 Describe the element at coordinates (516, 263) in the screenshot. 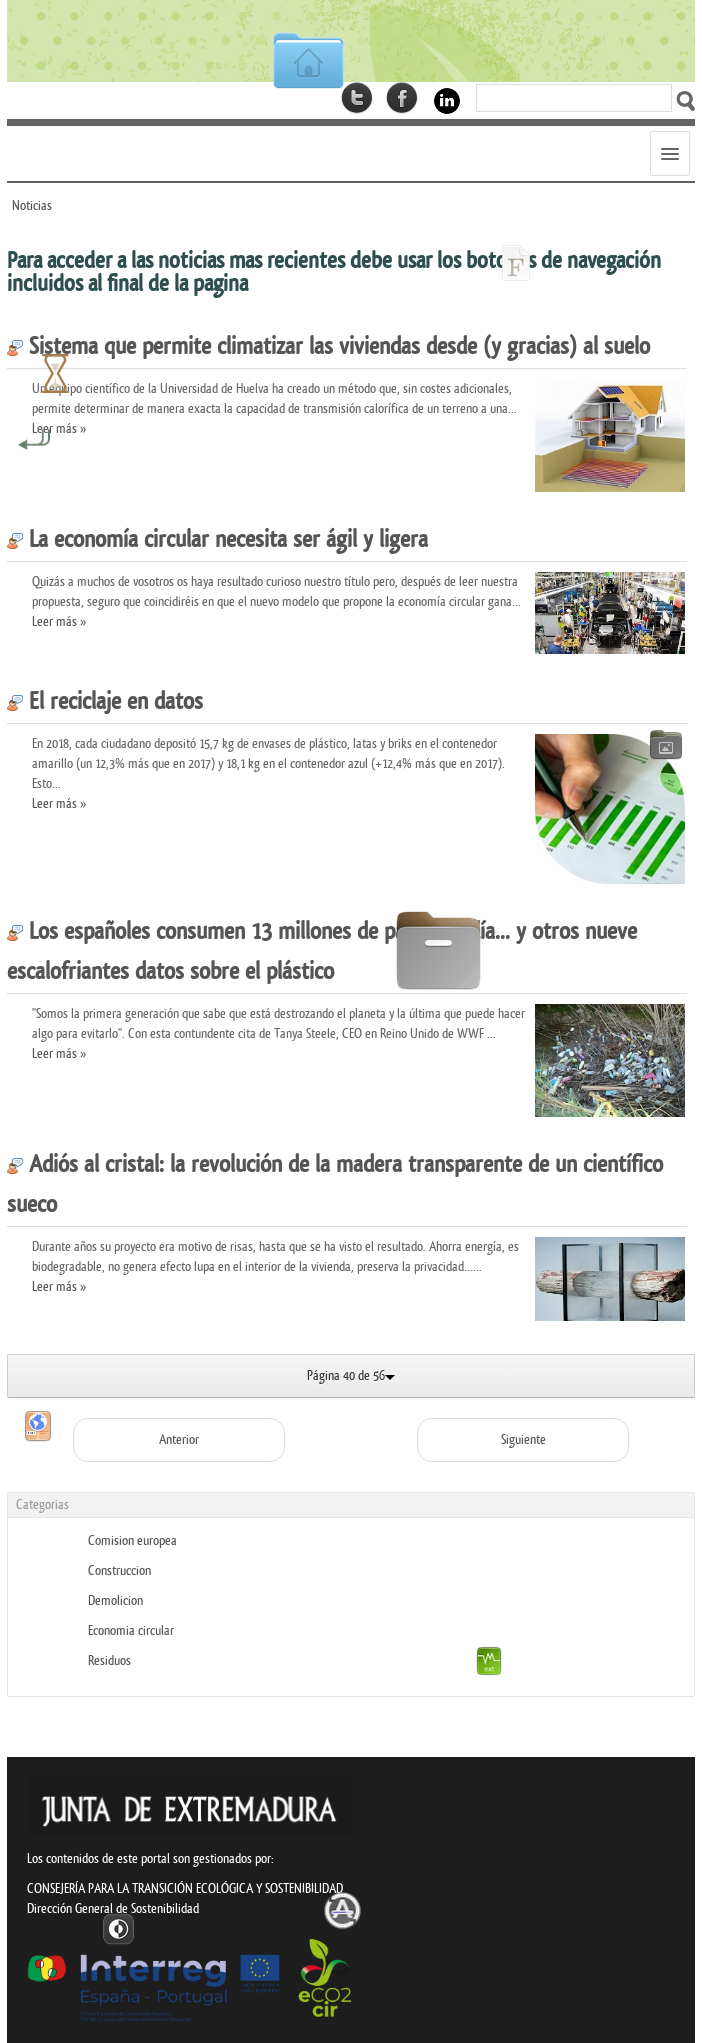

I see `a fortran source code file` at that location.